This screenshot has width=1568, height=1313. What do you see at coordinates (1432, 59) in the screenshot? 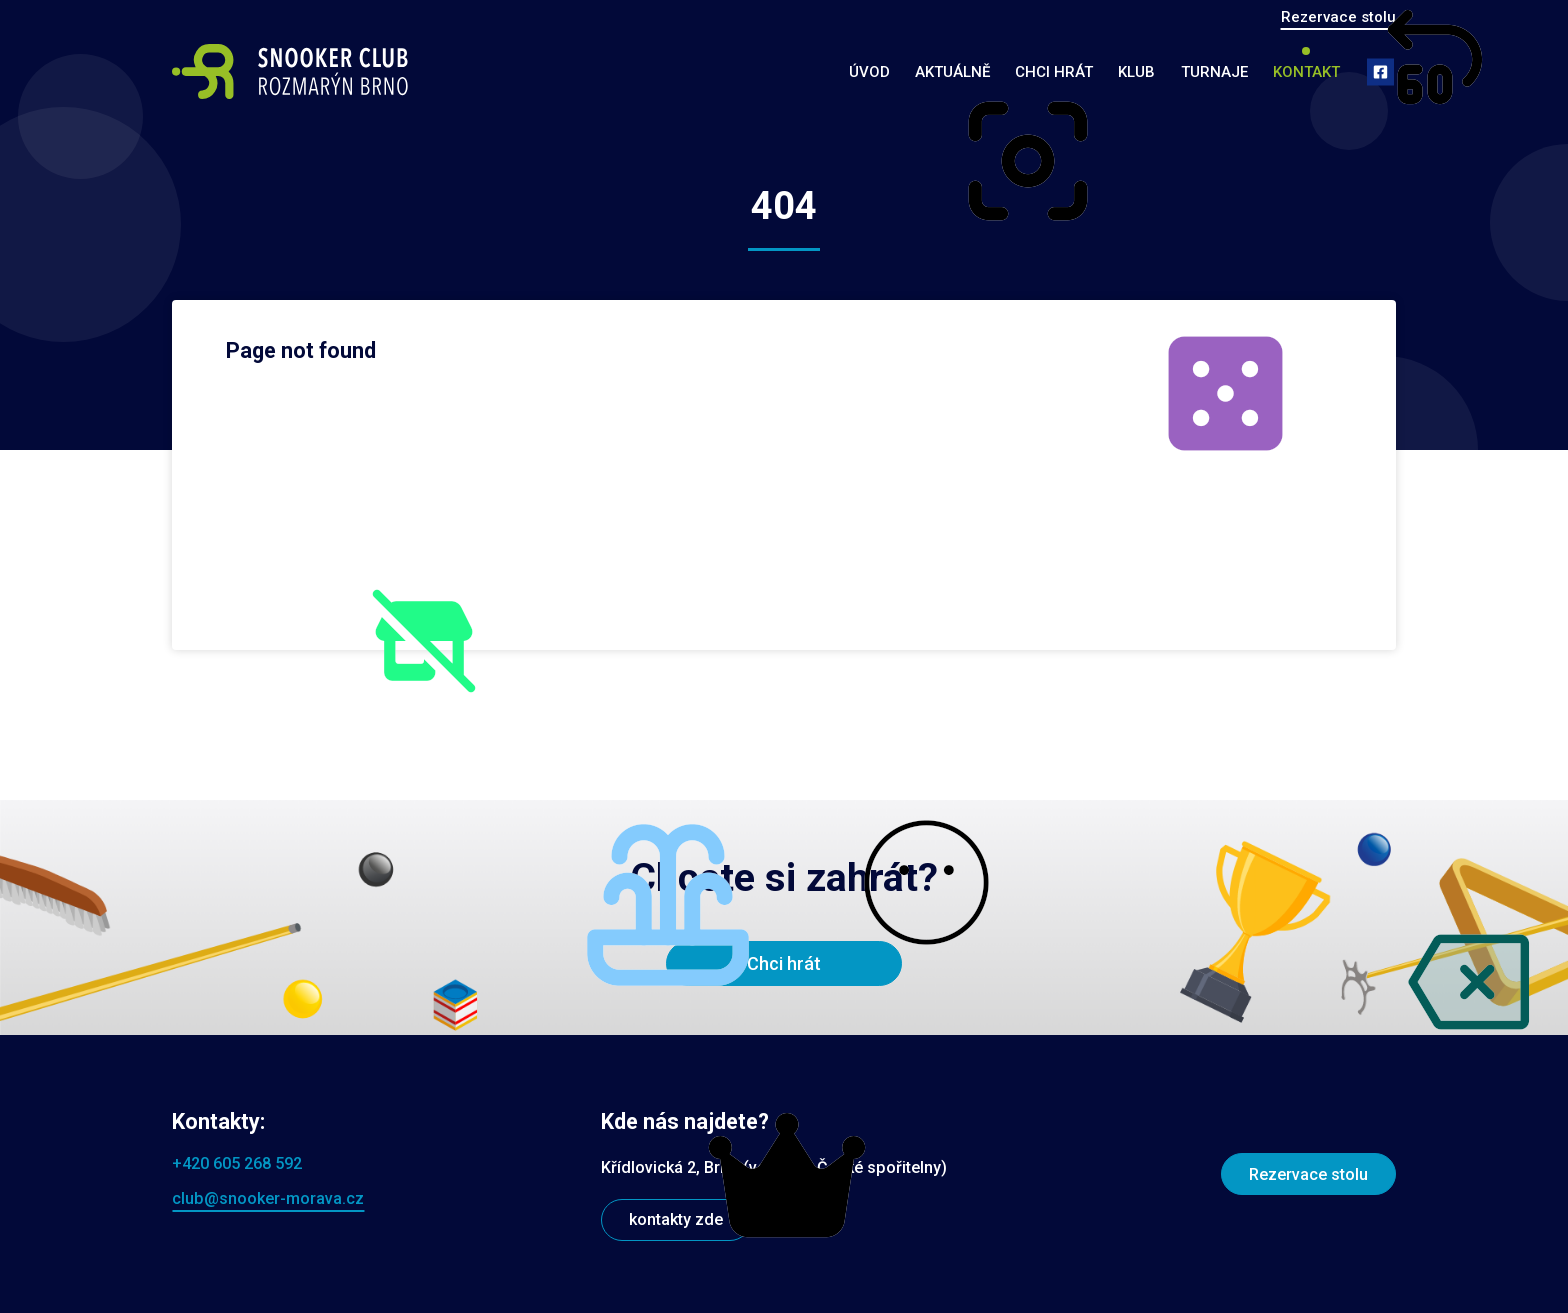
I see `rewind 60 seconds` at bounding box center [1432, 59].